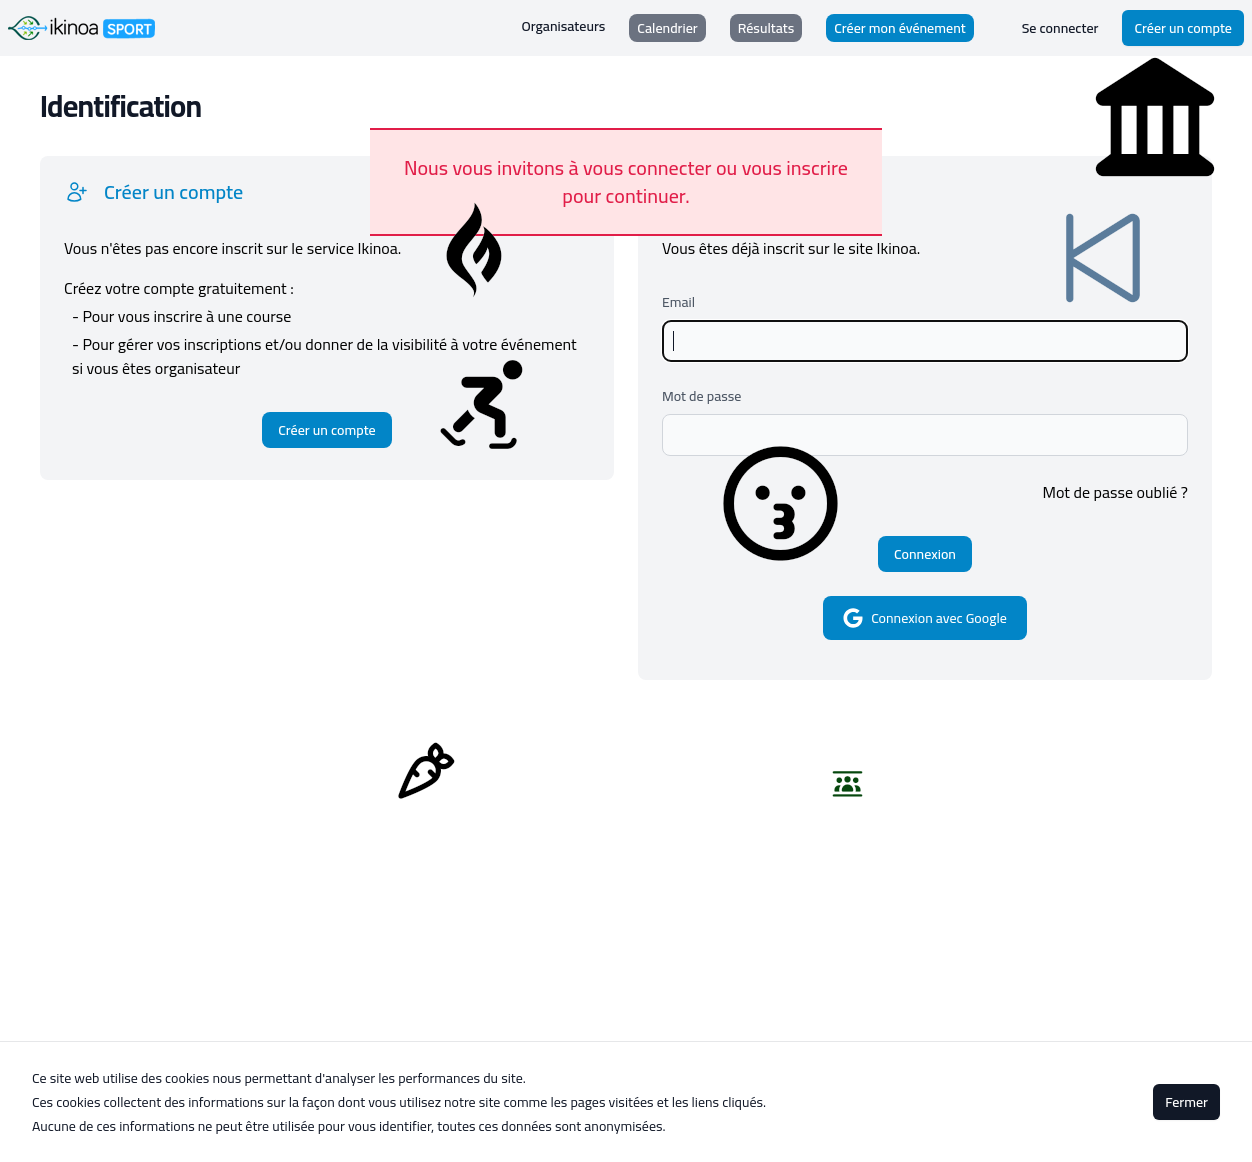 This screenshot has height=1162, width=1252. Describe the element at coordinates (780, 503) in the screenshot. I see `send a kiss emoji reaction` at that location.